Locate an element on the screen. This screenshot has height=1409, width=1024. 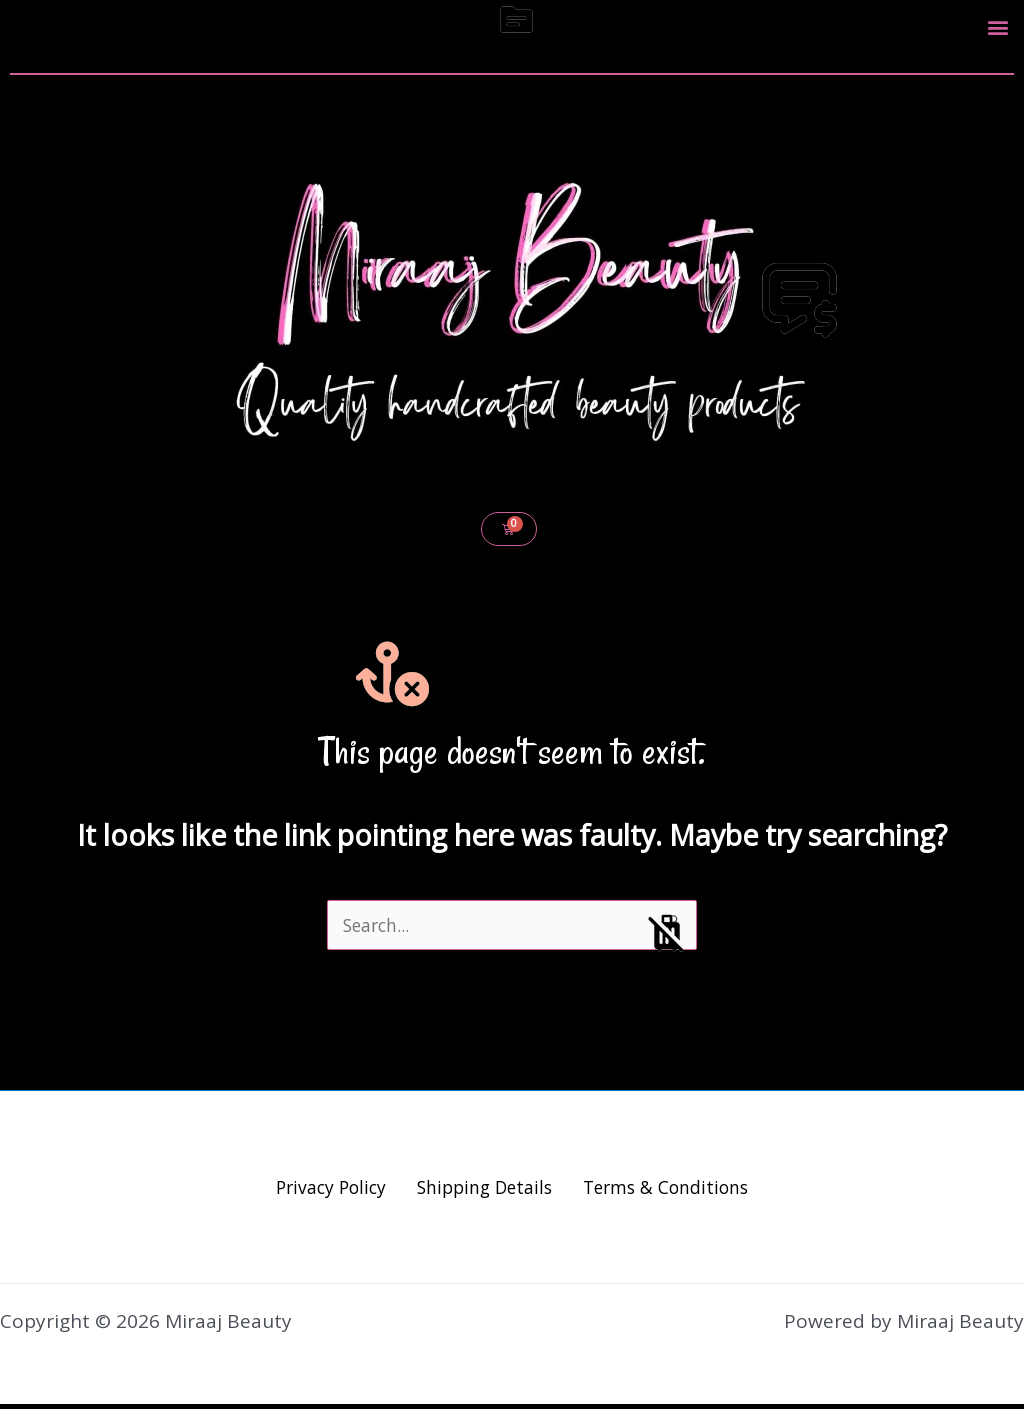
no luggage allowed is located at coordinates (667, 933).